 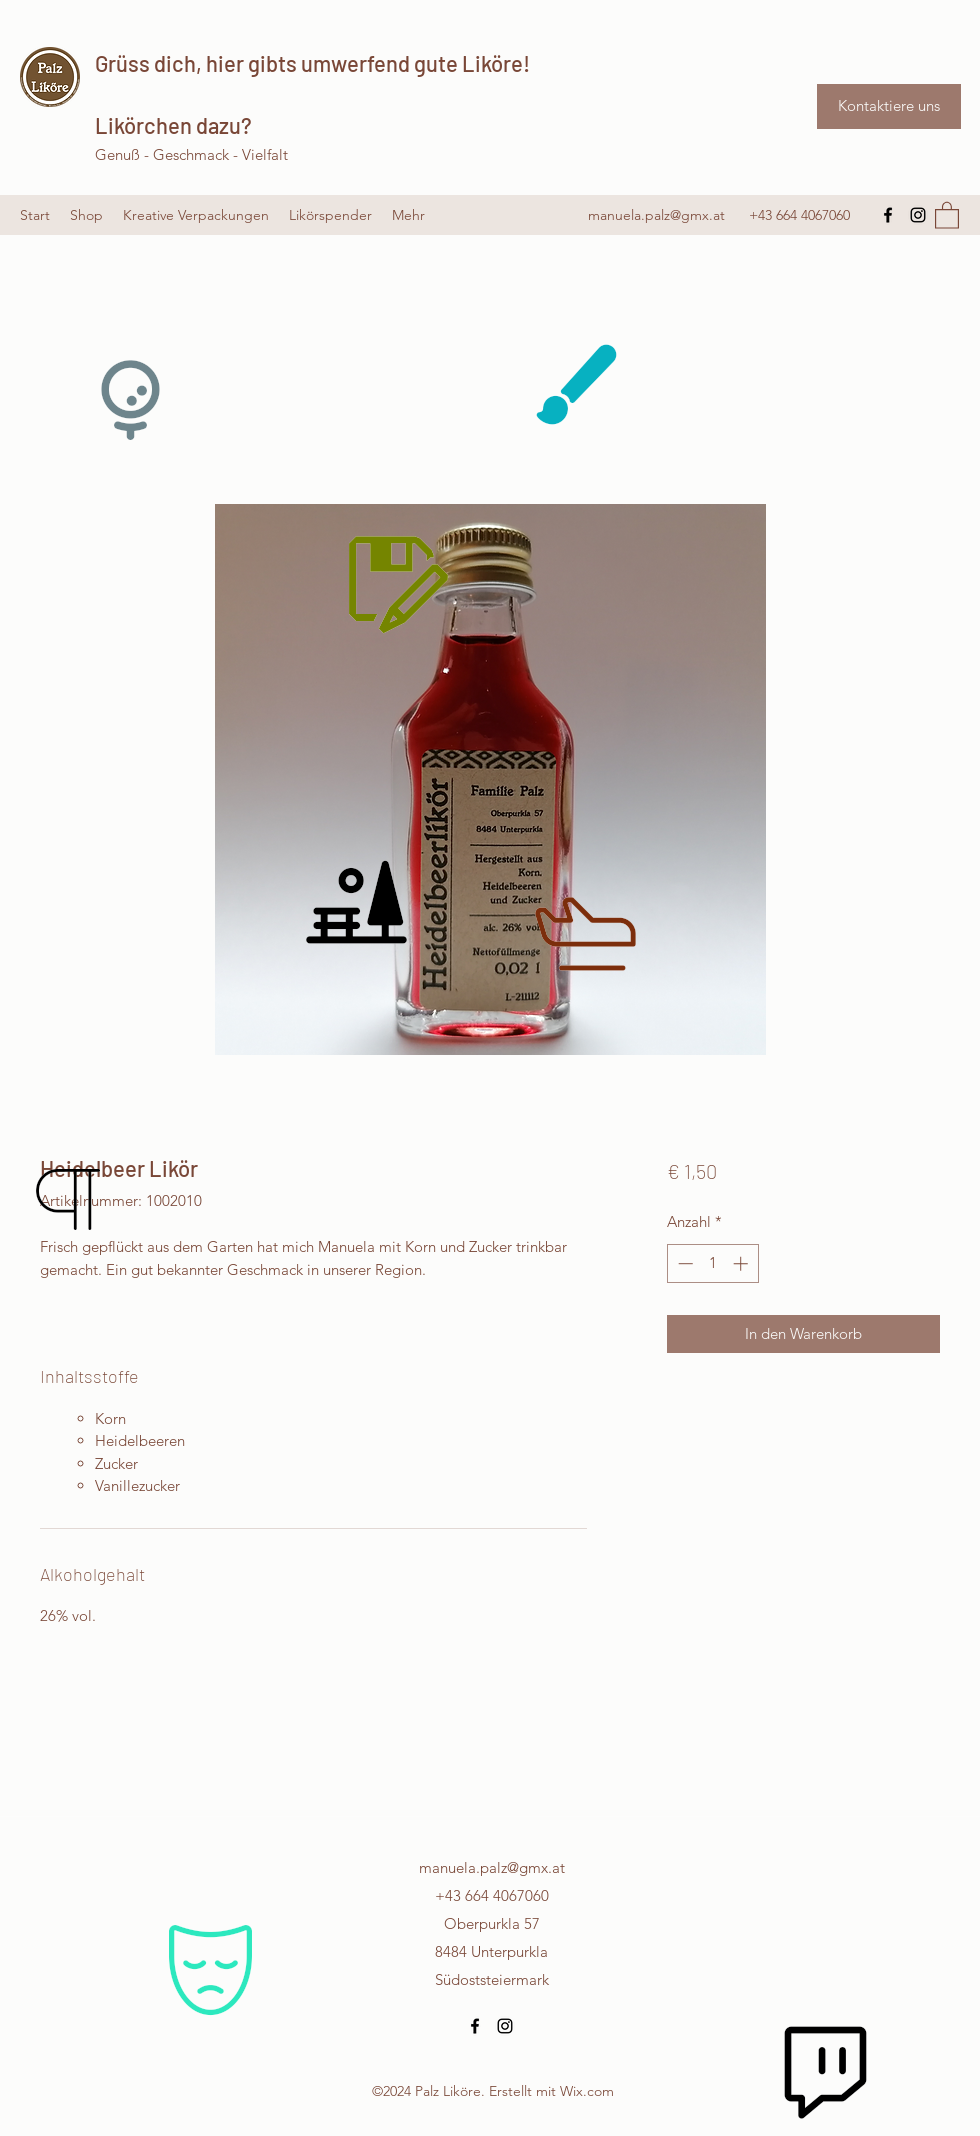 What do you see at coordinates (576, 384) in the screenshot?
I see `access drawing or painting tools` at bounding box center [576, 384].